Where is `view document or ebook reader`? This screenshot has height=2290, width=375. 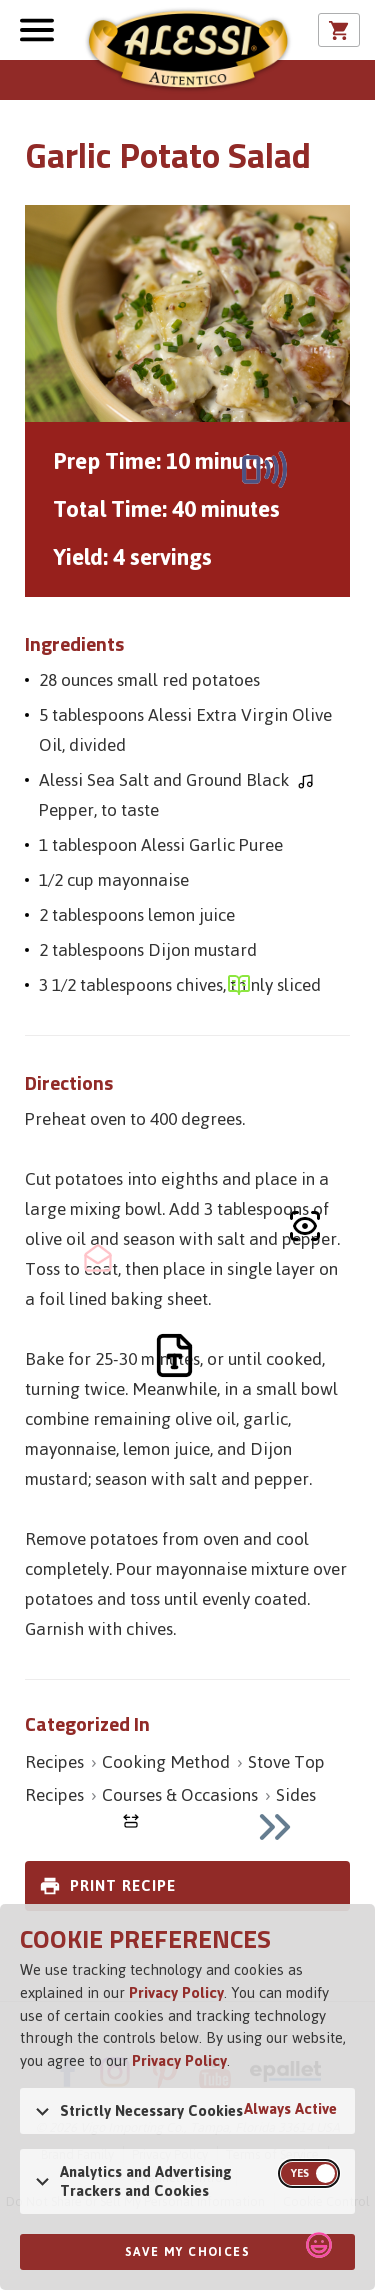 view document or ebook reader is located at coordinates (239, 985).